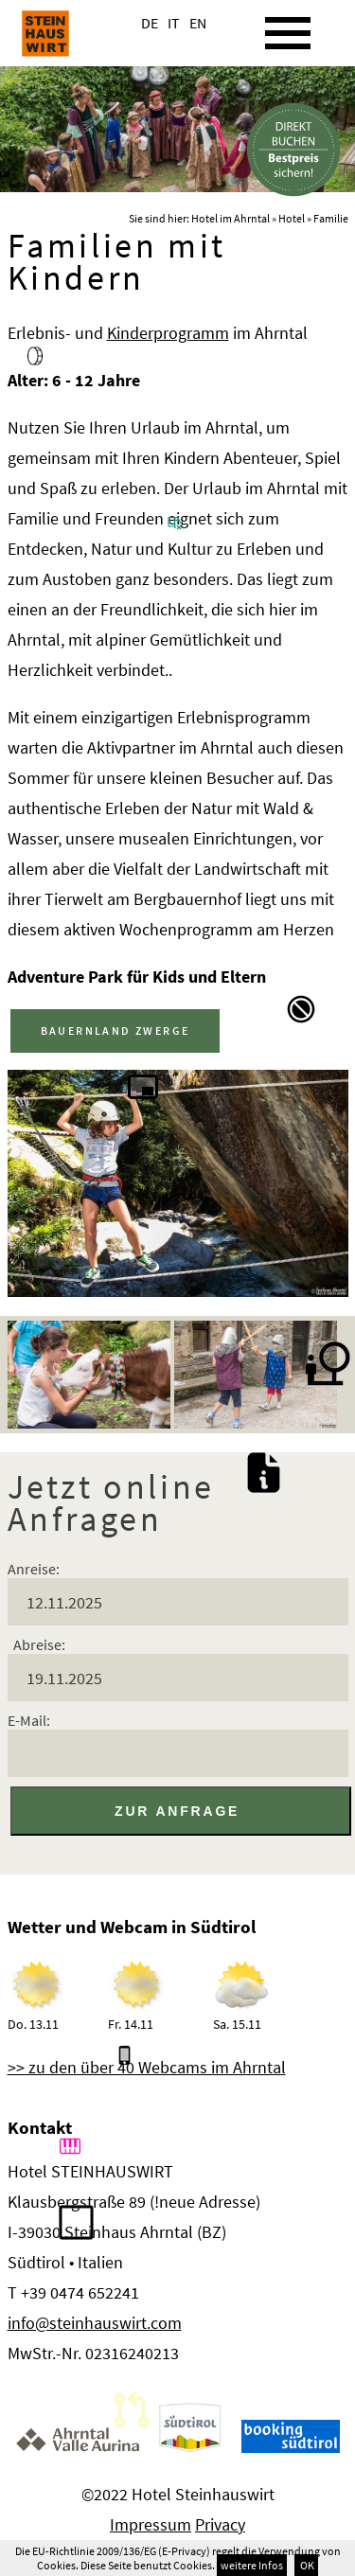  Describe the element at coordinates (263, 1472) in the screenshot. I see `view file details or properties` at that location.